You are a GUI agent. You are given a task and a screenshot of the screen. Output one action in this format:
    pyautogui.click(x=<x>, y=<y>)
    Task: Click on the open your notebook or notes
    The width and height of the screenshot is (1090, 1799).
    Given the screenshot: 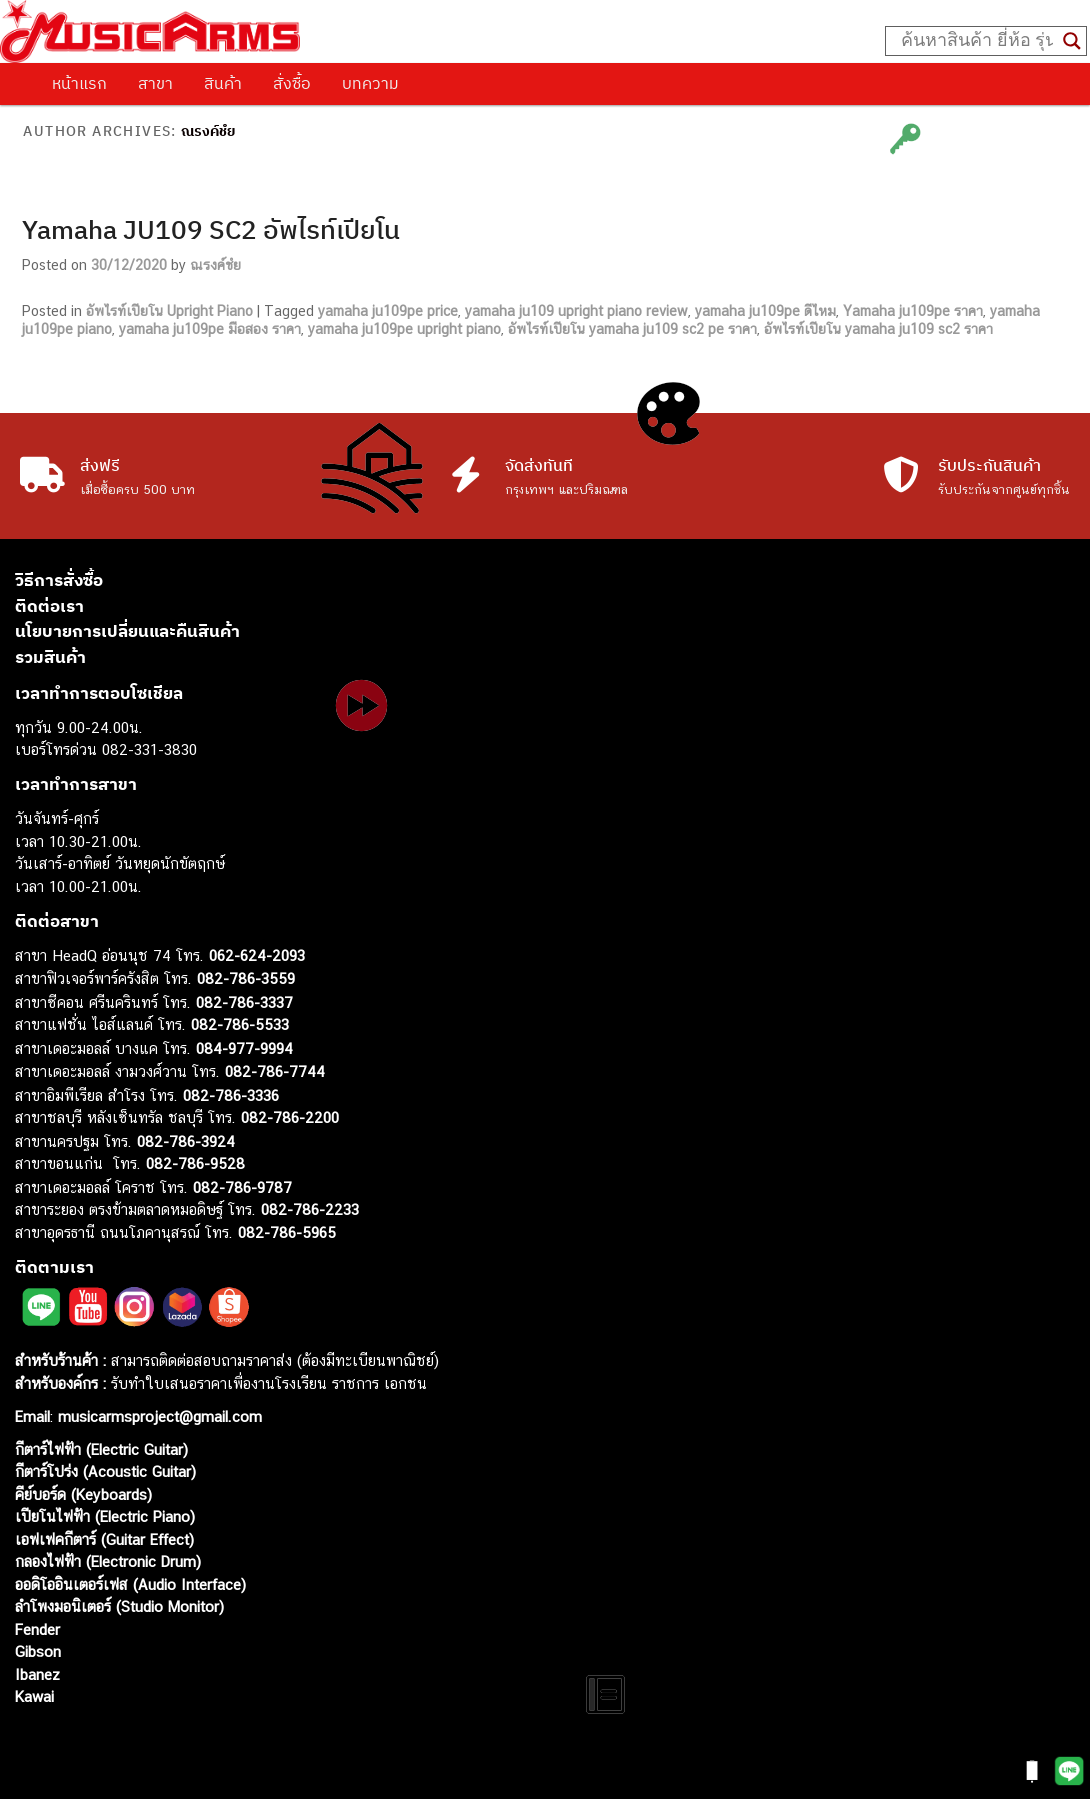 What is the action you would take?
    pyautogui.click(x=605, y=1694)
    